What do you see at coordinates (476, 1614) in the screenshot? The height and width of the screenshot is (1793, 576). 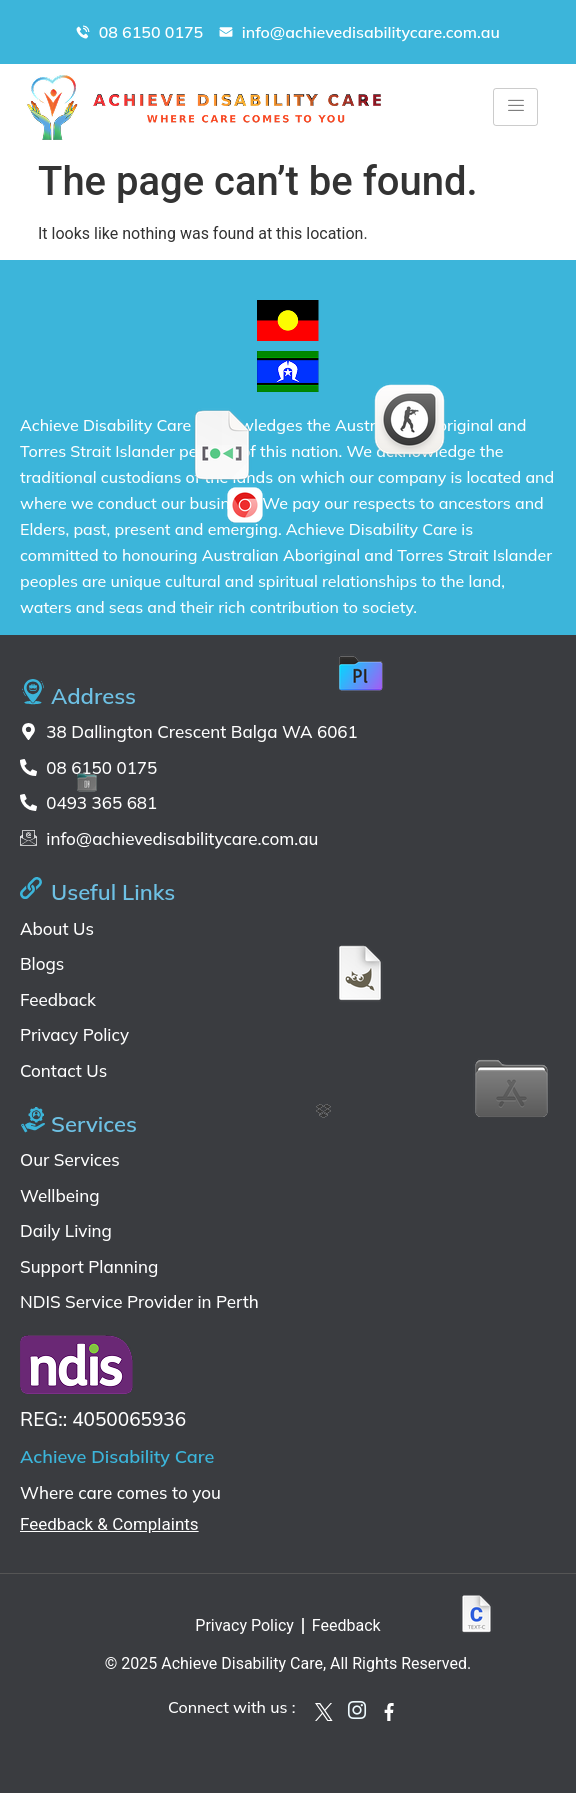 I see `c programming language source file` at bounding box center [476, 1614].